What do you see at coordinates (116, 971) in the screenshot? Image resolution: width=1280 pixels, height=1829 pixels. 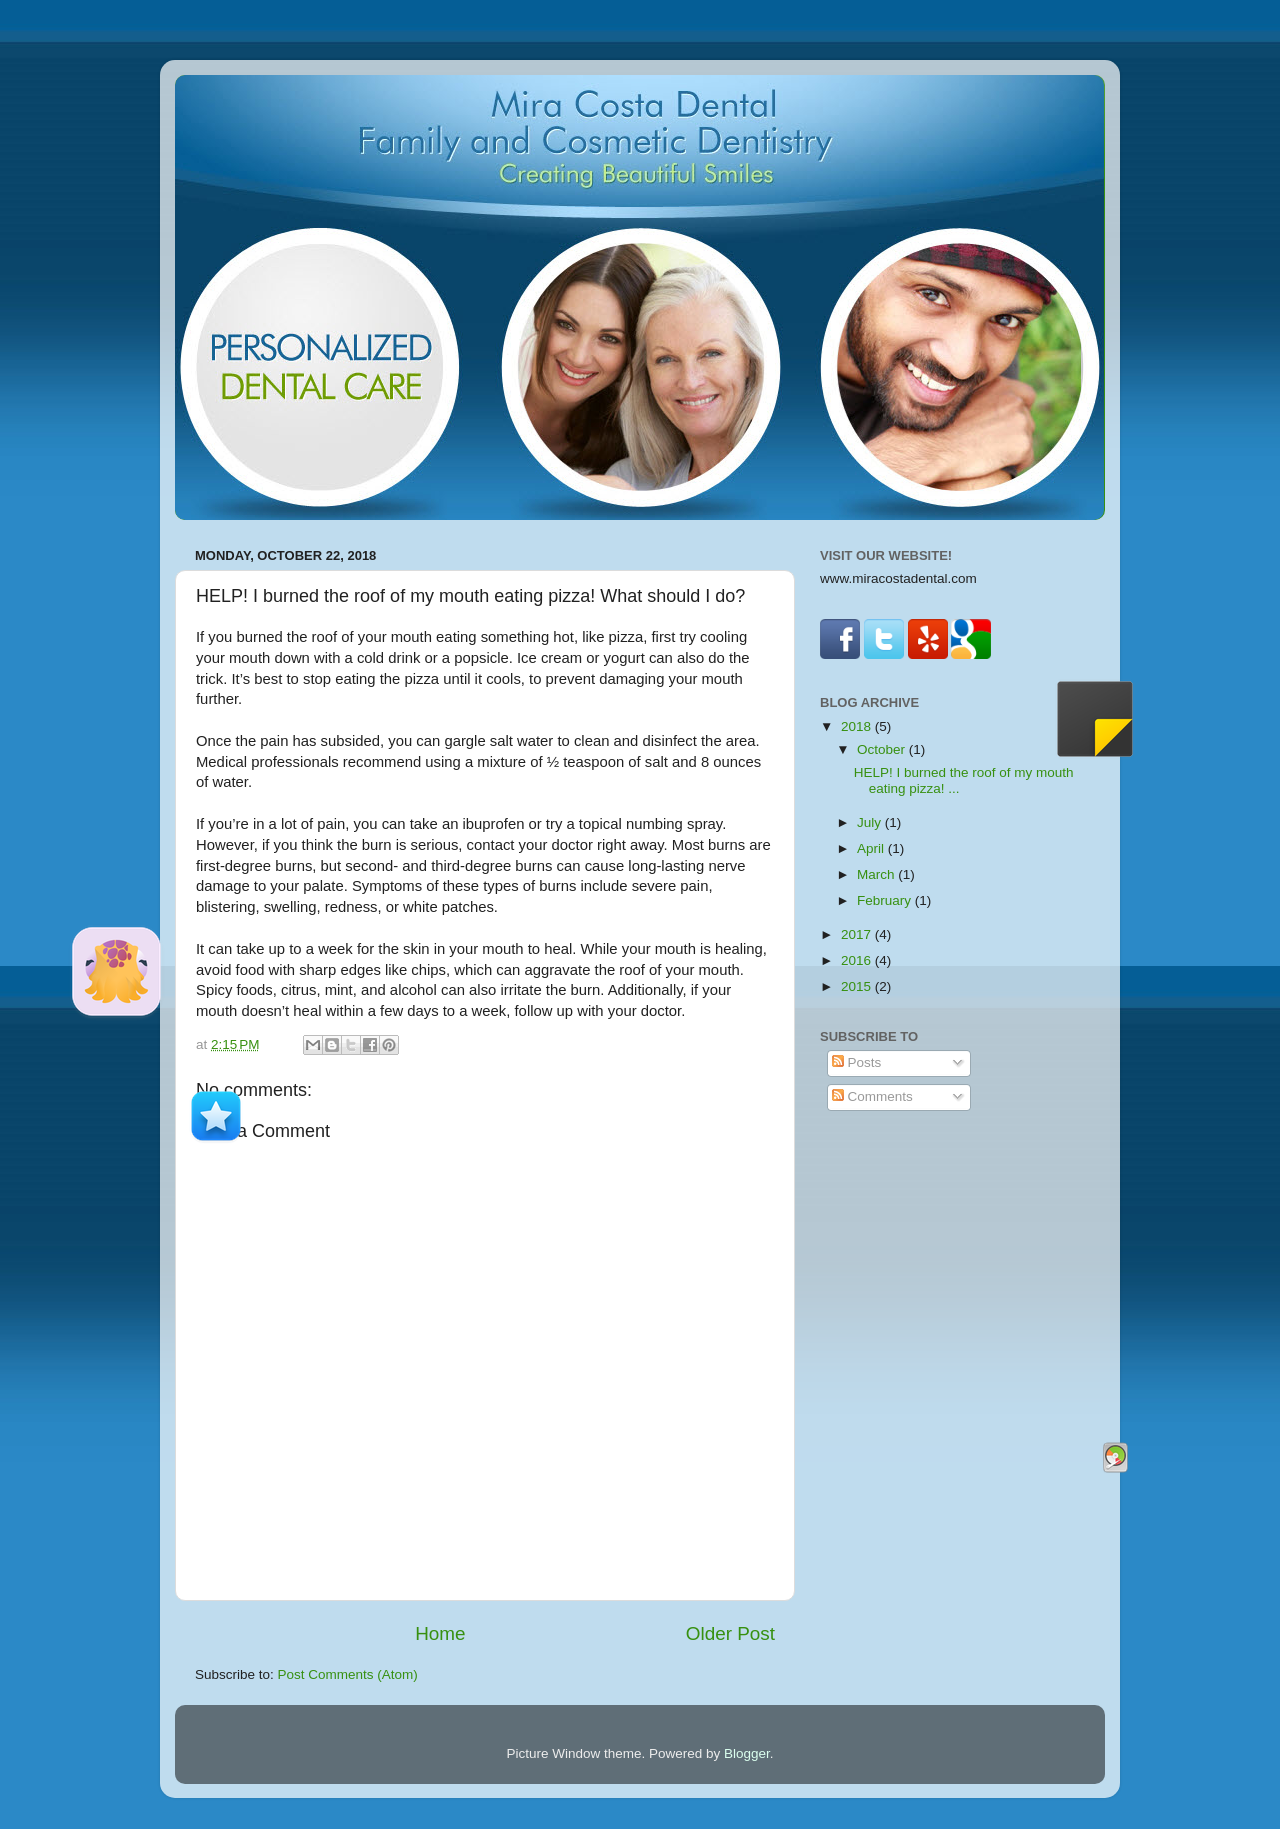 I see `open the cuttlefish icon viewer app` at bounding box center [116, 971].